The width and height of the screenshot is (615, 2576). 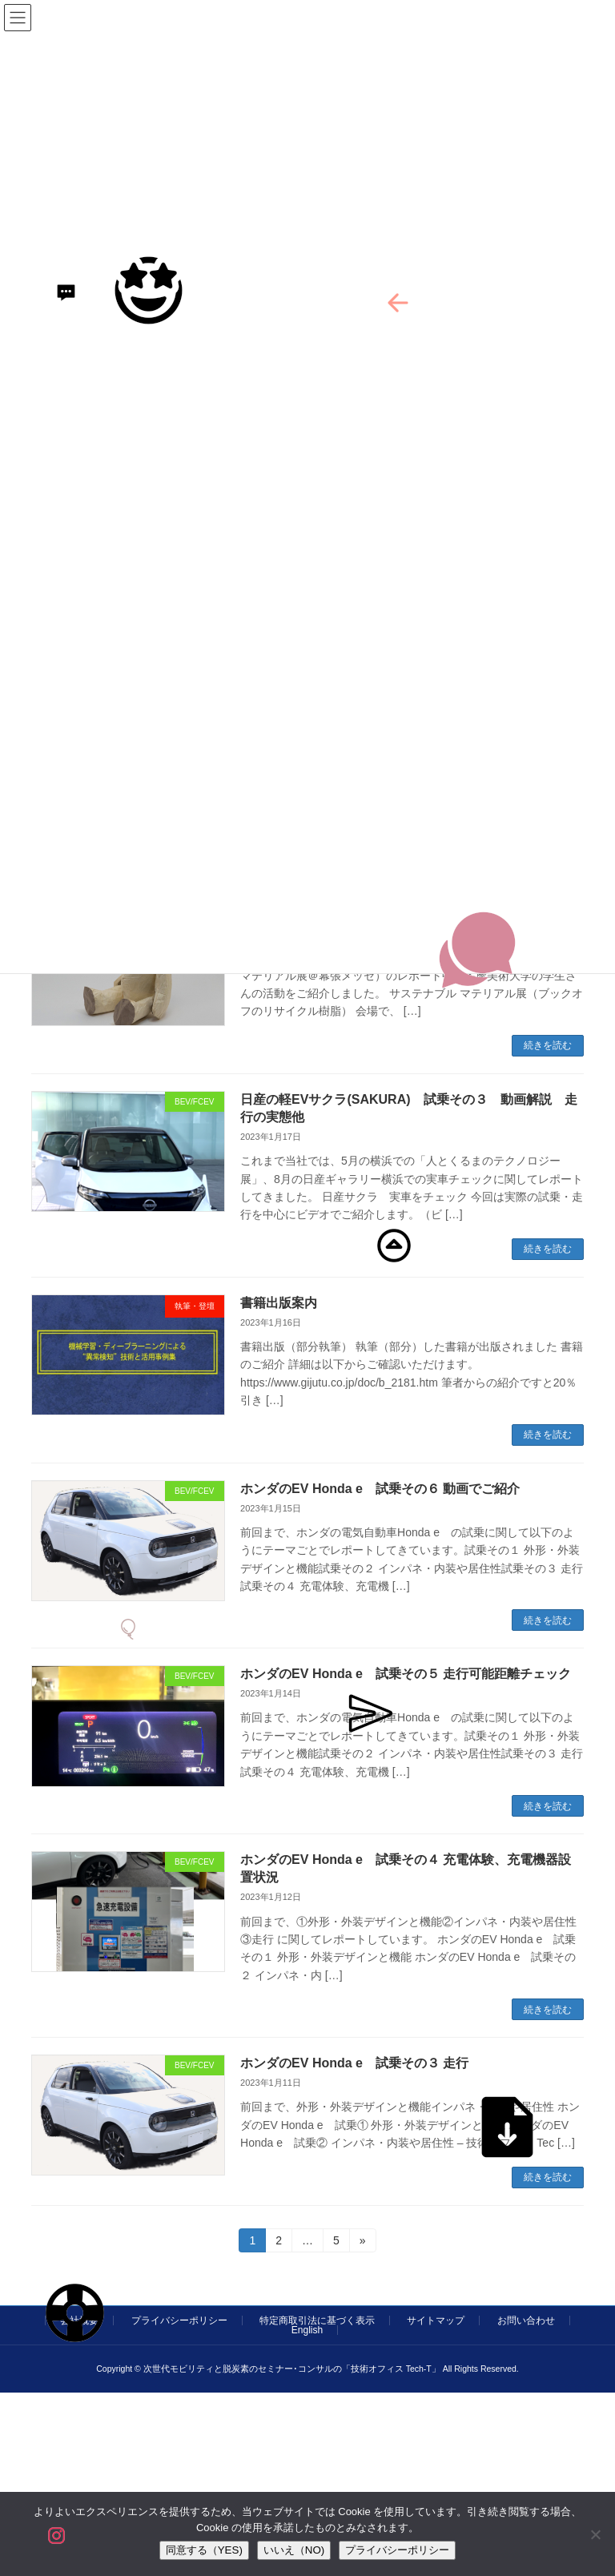 What do you see at coordinates (66, 292) in the screenshot?
I see `open chat or messaging` at bounding box center [66, 292].